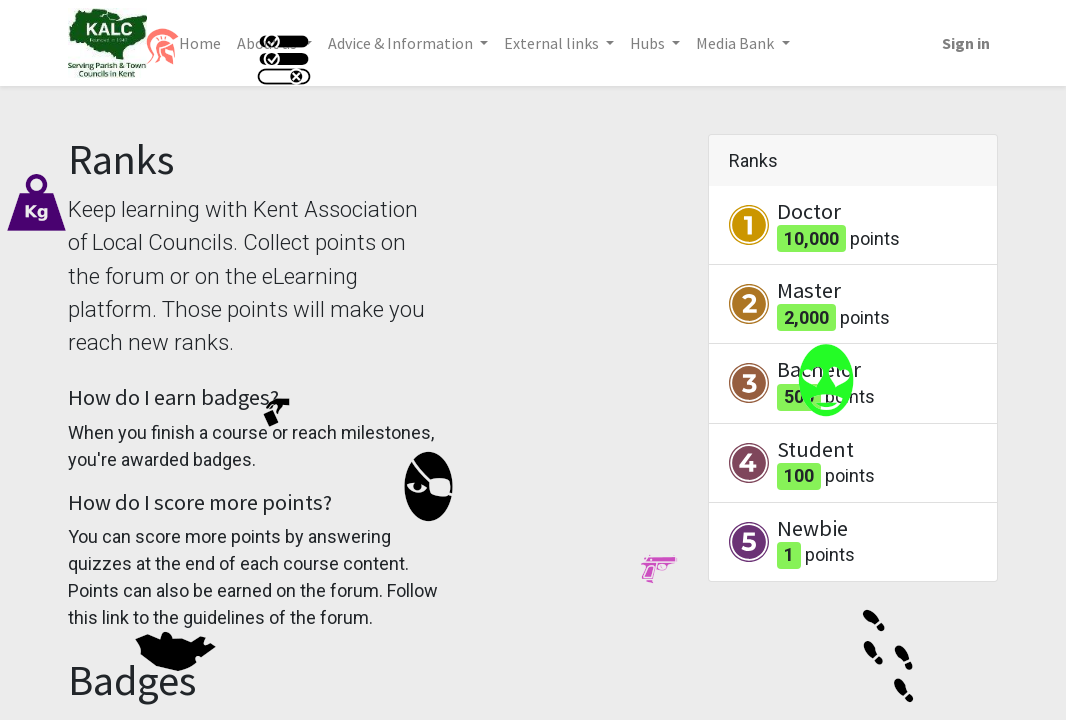  Describe the element at coordinates (826, 380) in the screenshot. I see `indicates a "love" or "smitten" reaction` at that location.